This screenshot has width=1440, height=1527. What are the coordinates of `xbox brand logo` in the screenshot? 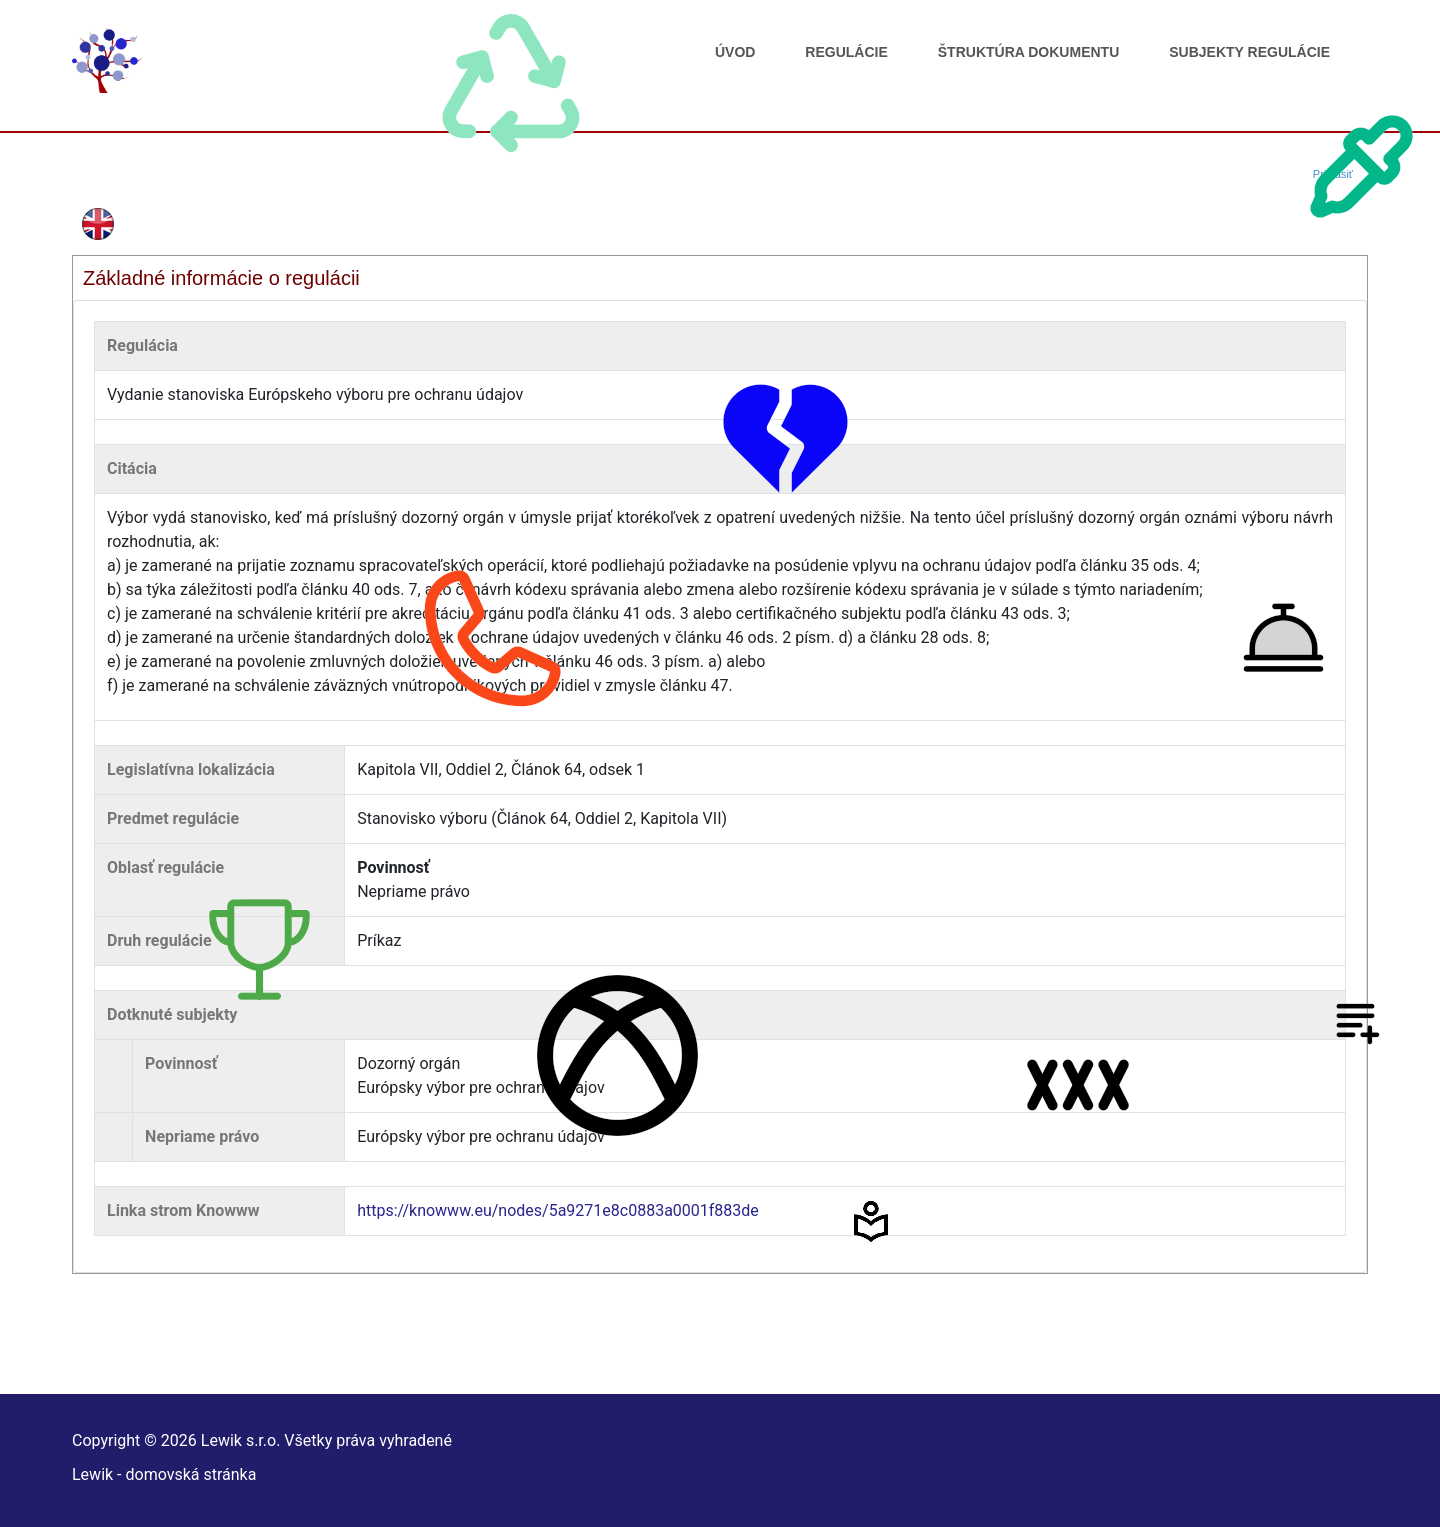 It's located at (617, 1055).